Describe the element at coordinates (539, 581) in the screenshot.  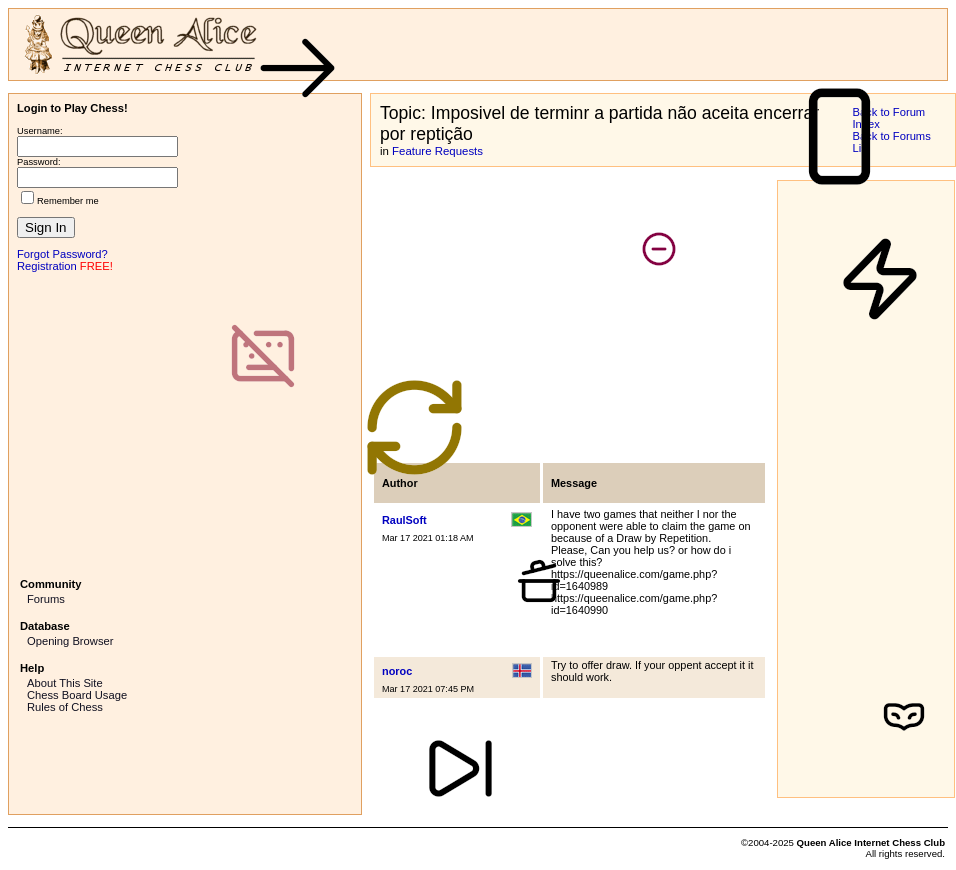
I see `access recipes or cooking features` at that location.